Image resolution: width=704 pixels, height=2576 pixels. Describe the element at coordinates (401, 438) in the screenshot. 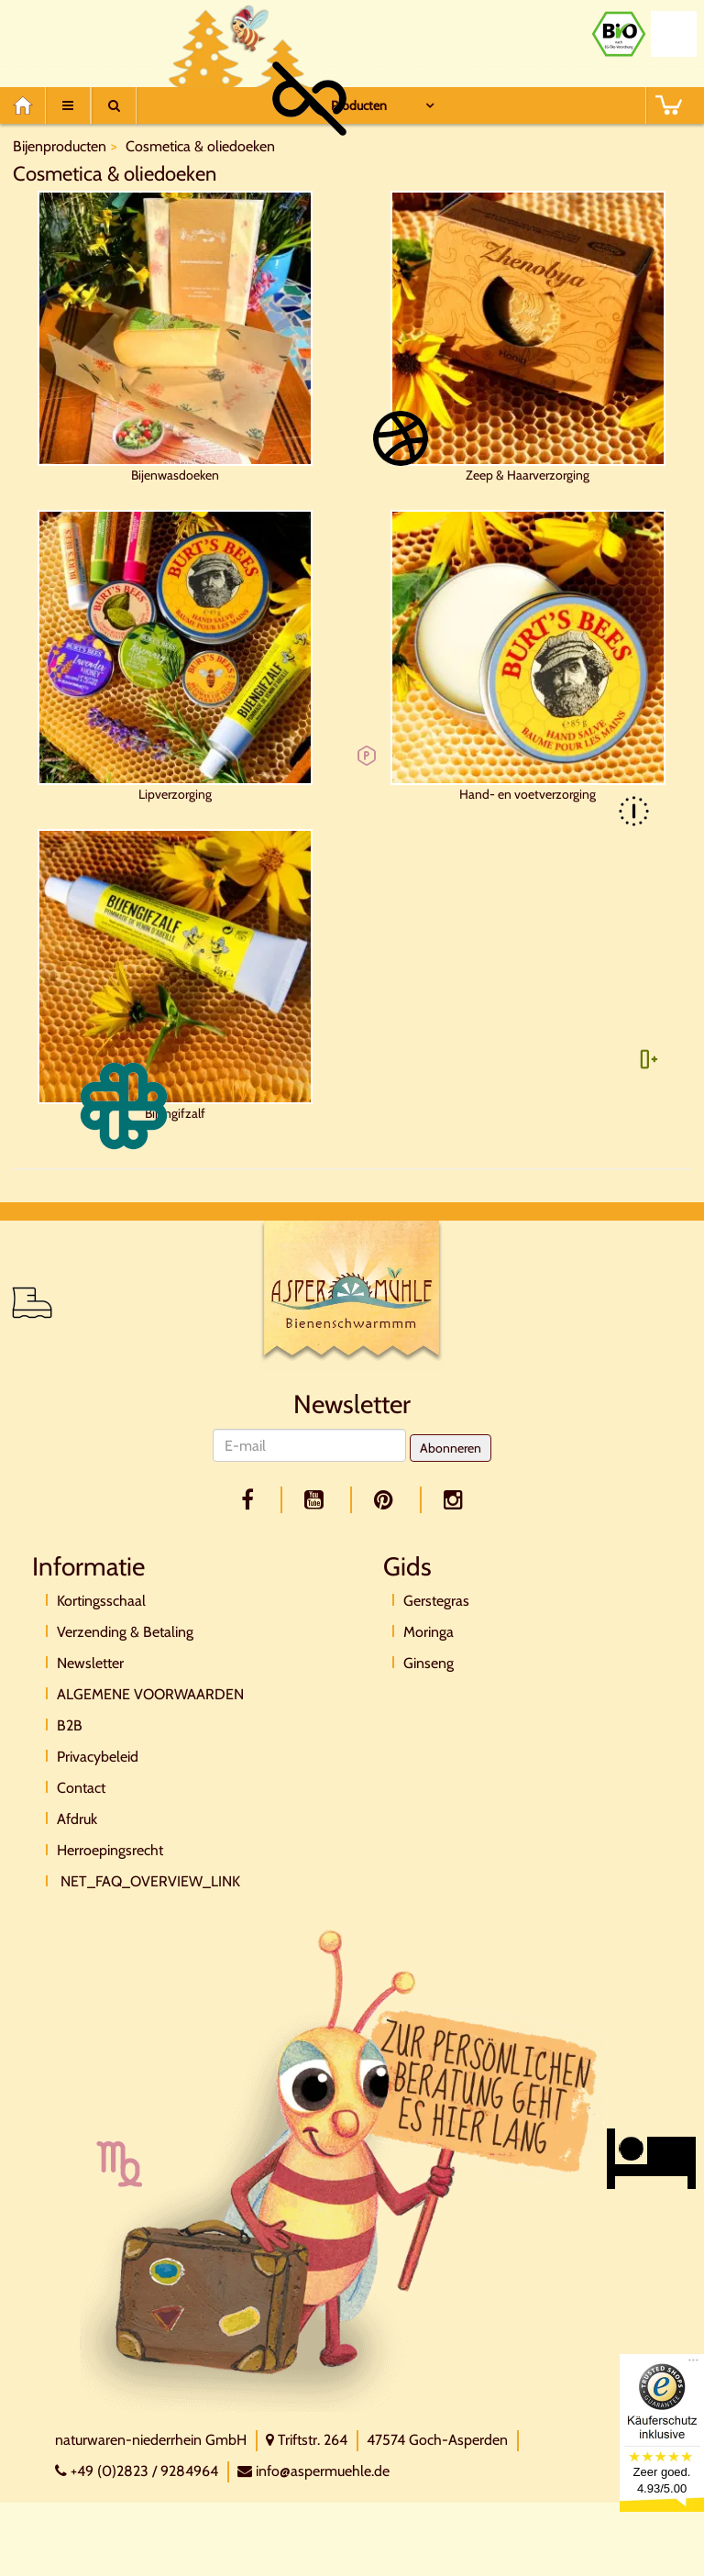

I see `visit dribbble profile or portfolio` at that location.